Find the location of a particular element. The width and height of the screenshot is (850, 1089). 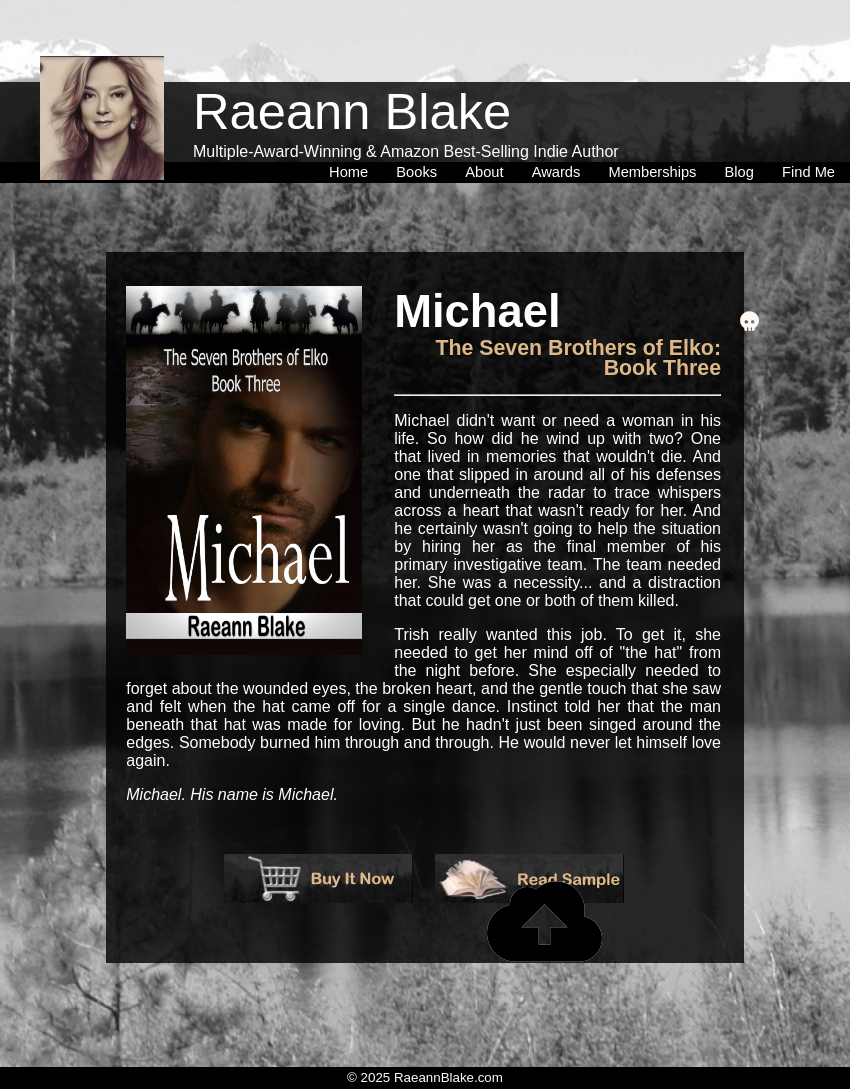

upload file to cloud storage is located at coordinates (544, 921).